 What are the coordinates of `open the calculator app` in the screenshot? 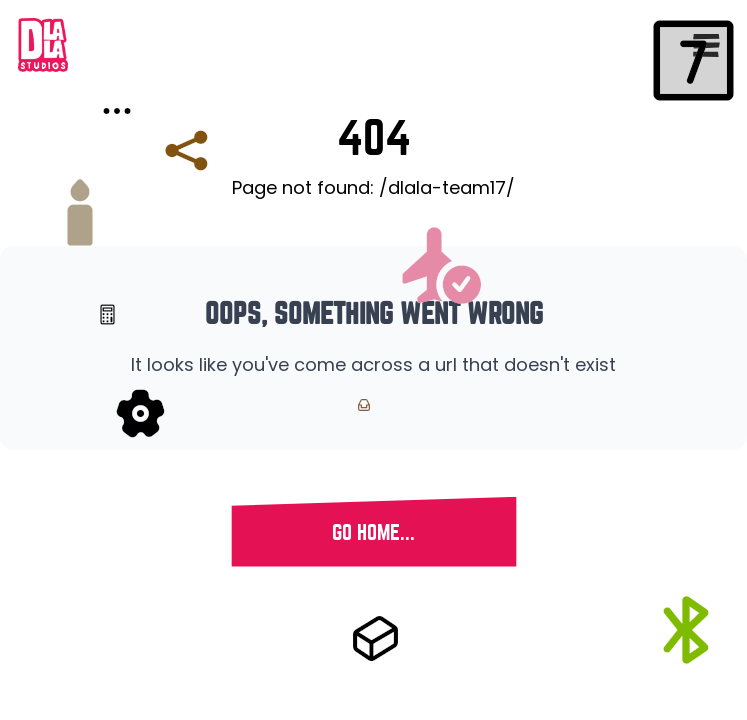 It's located at (107, 314).